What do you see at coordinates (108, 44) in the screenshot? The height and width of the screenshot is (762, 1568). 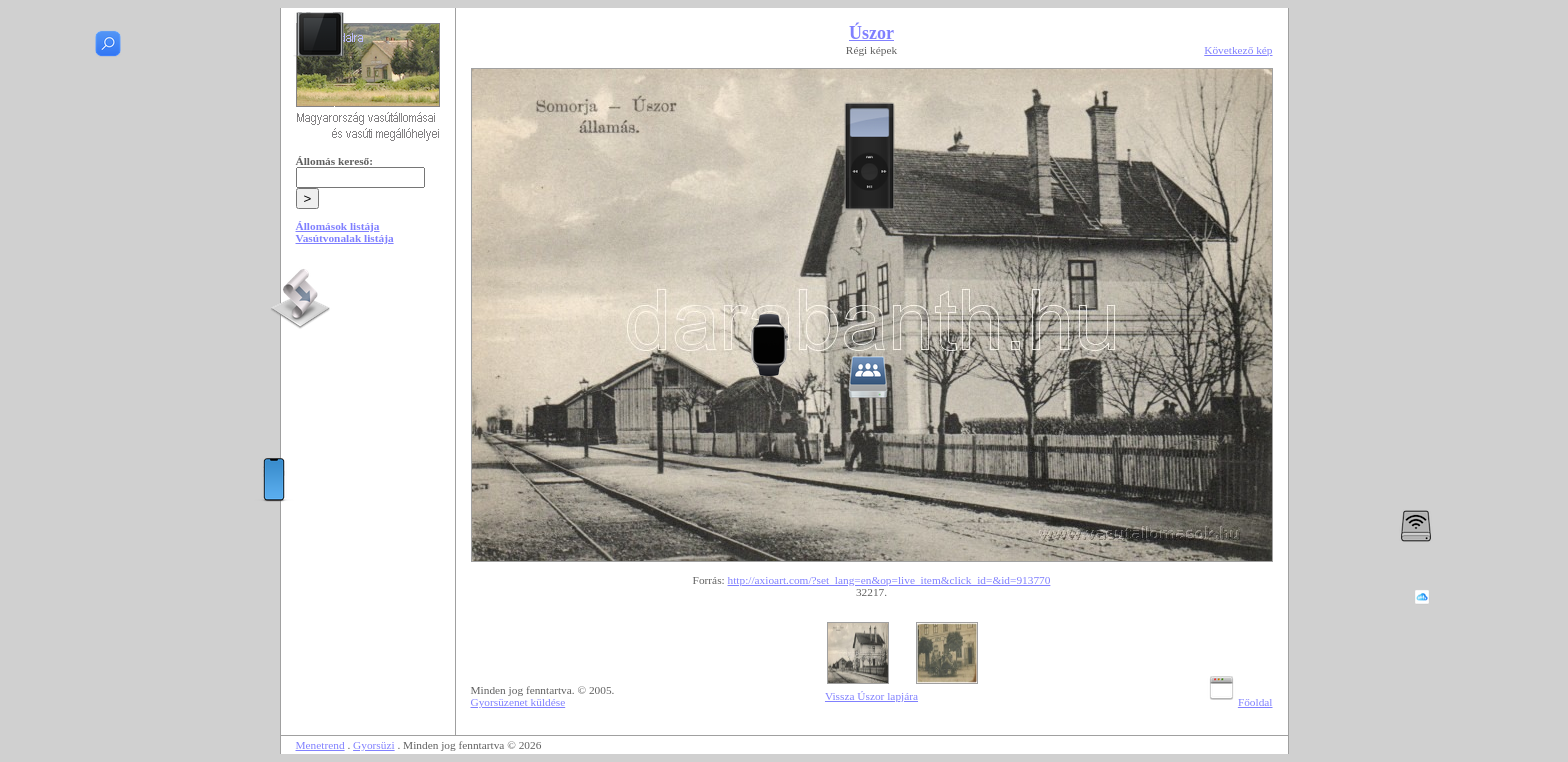 I see `open search or spotlight functionality` at bounding box center [108, 44].